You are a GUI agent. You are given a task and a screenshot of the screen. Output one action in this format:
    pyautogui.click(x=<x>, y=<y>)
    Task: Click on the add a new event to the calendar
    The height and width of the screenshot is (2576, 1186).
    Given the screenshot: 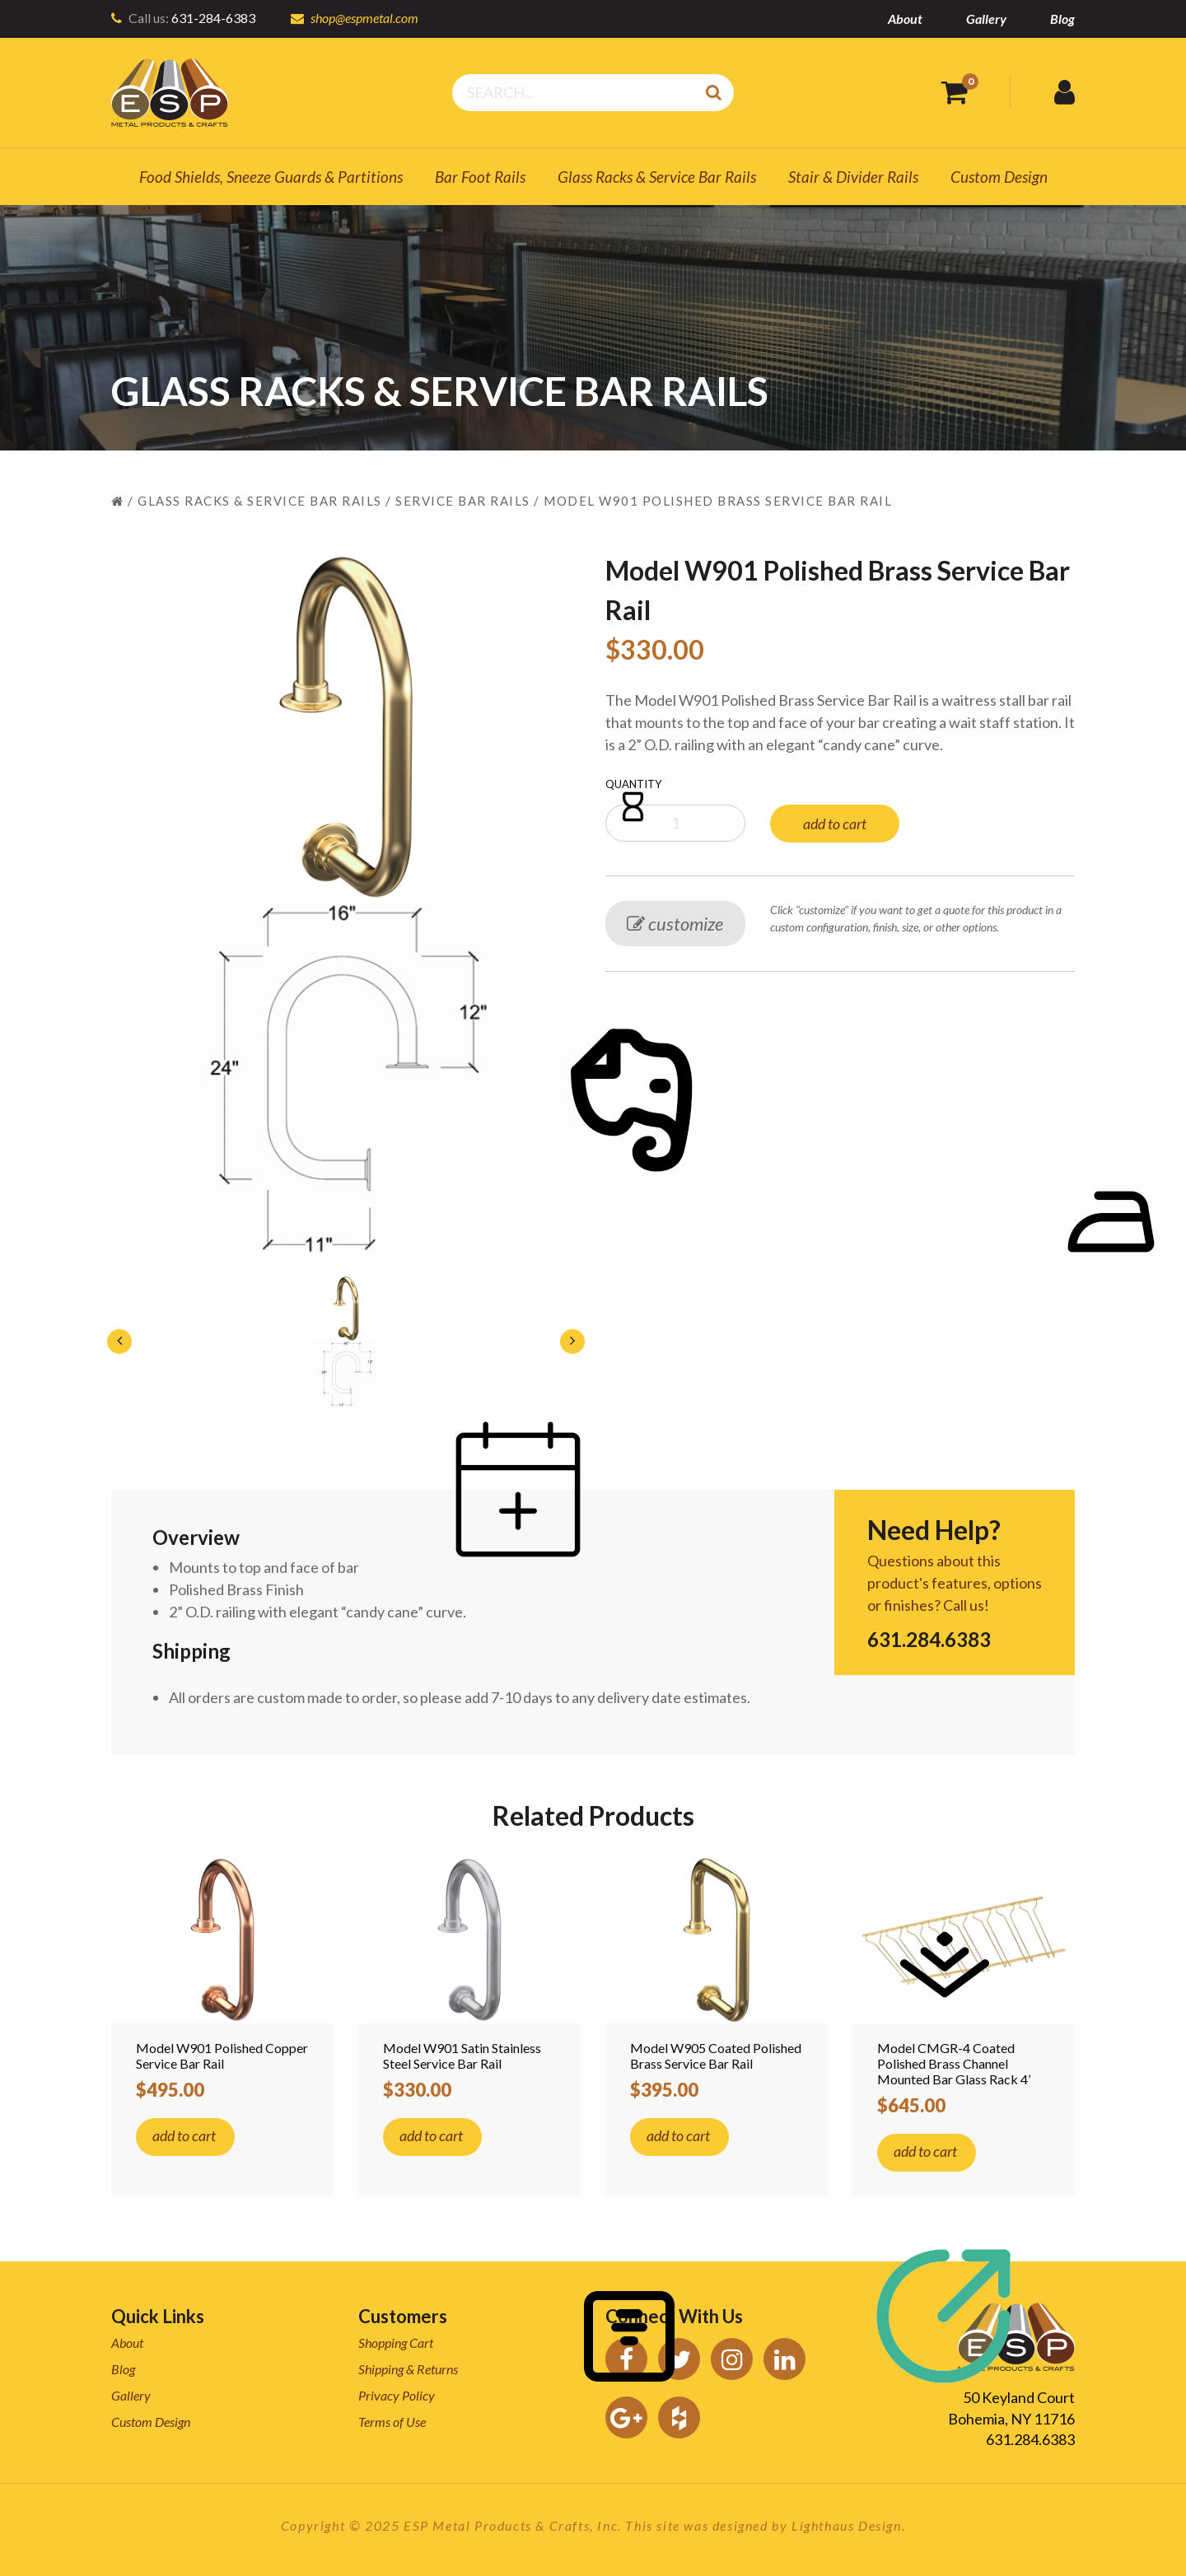 What is the action you would take?
    pyautogui.click(x=518, y=1495)
    